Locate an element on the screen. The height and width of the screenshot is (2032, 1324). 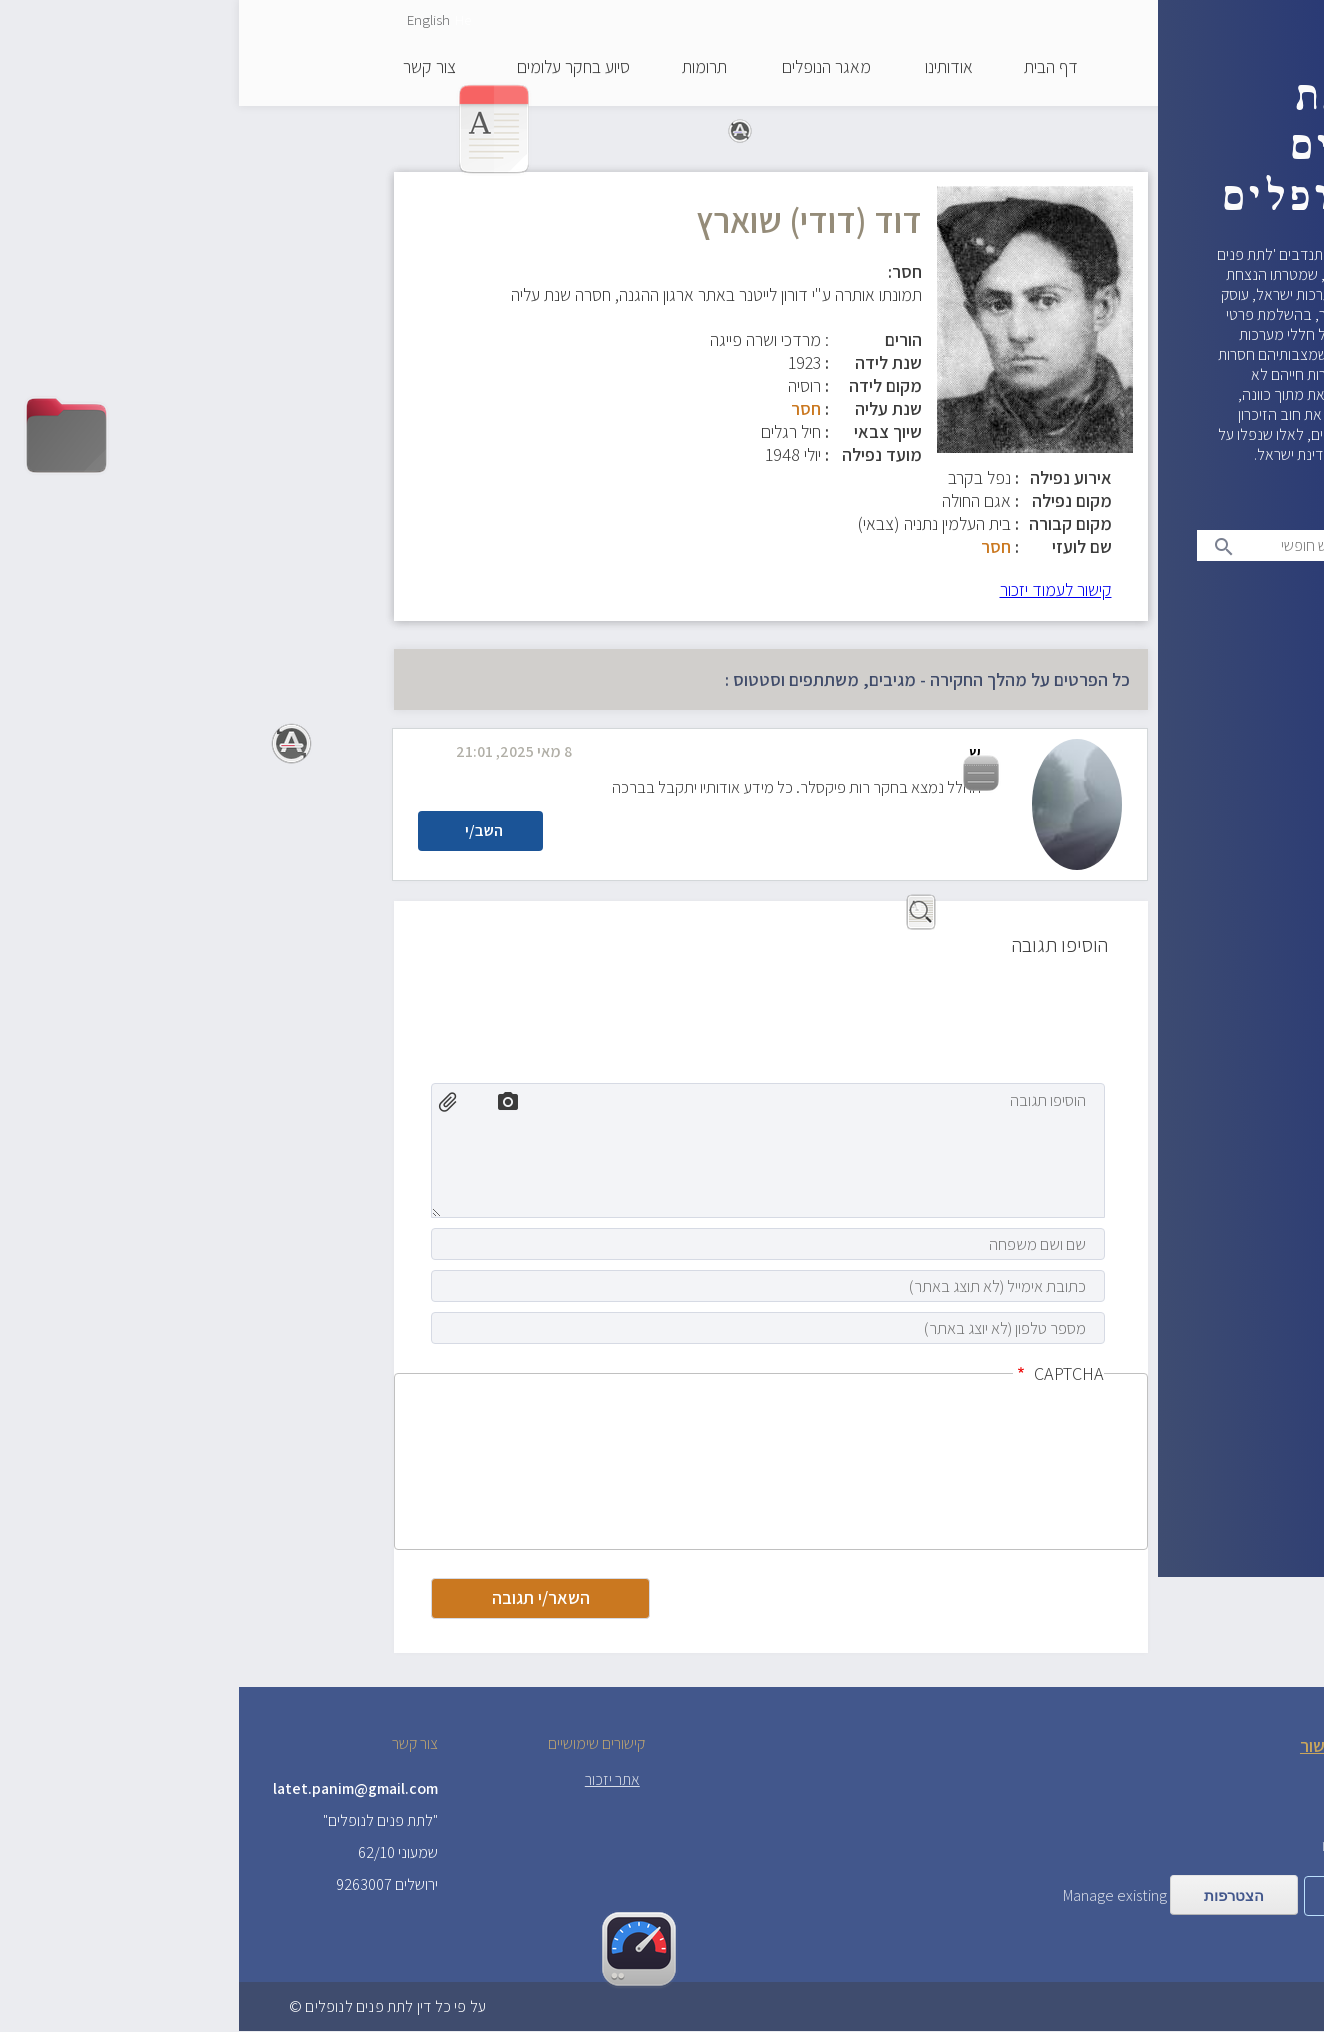
open document viewer application is located at coordinates (921, 912).